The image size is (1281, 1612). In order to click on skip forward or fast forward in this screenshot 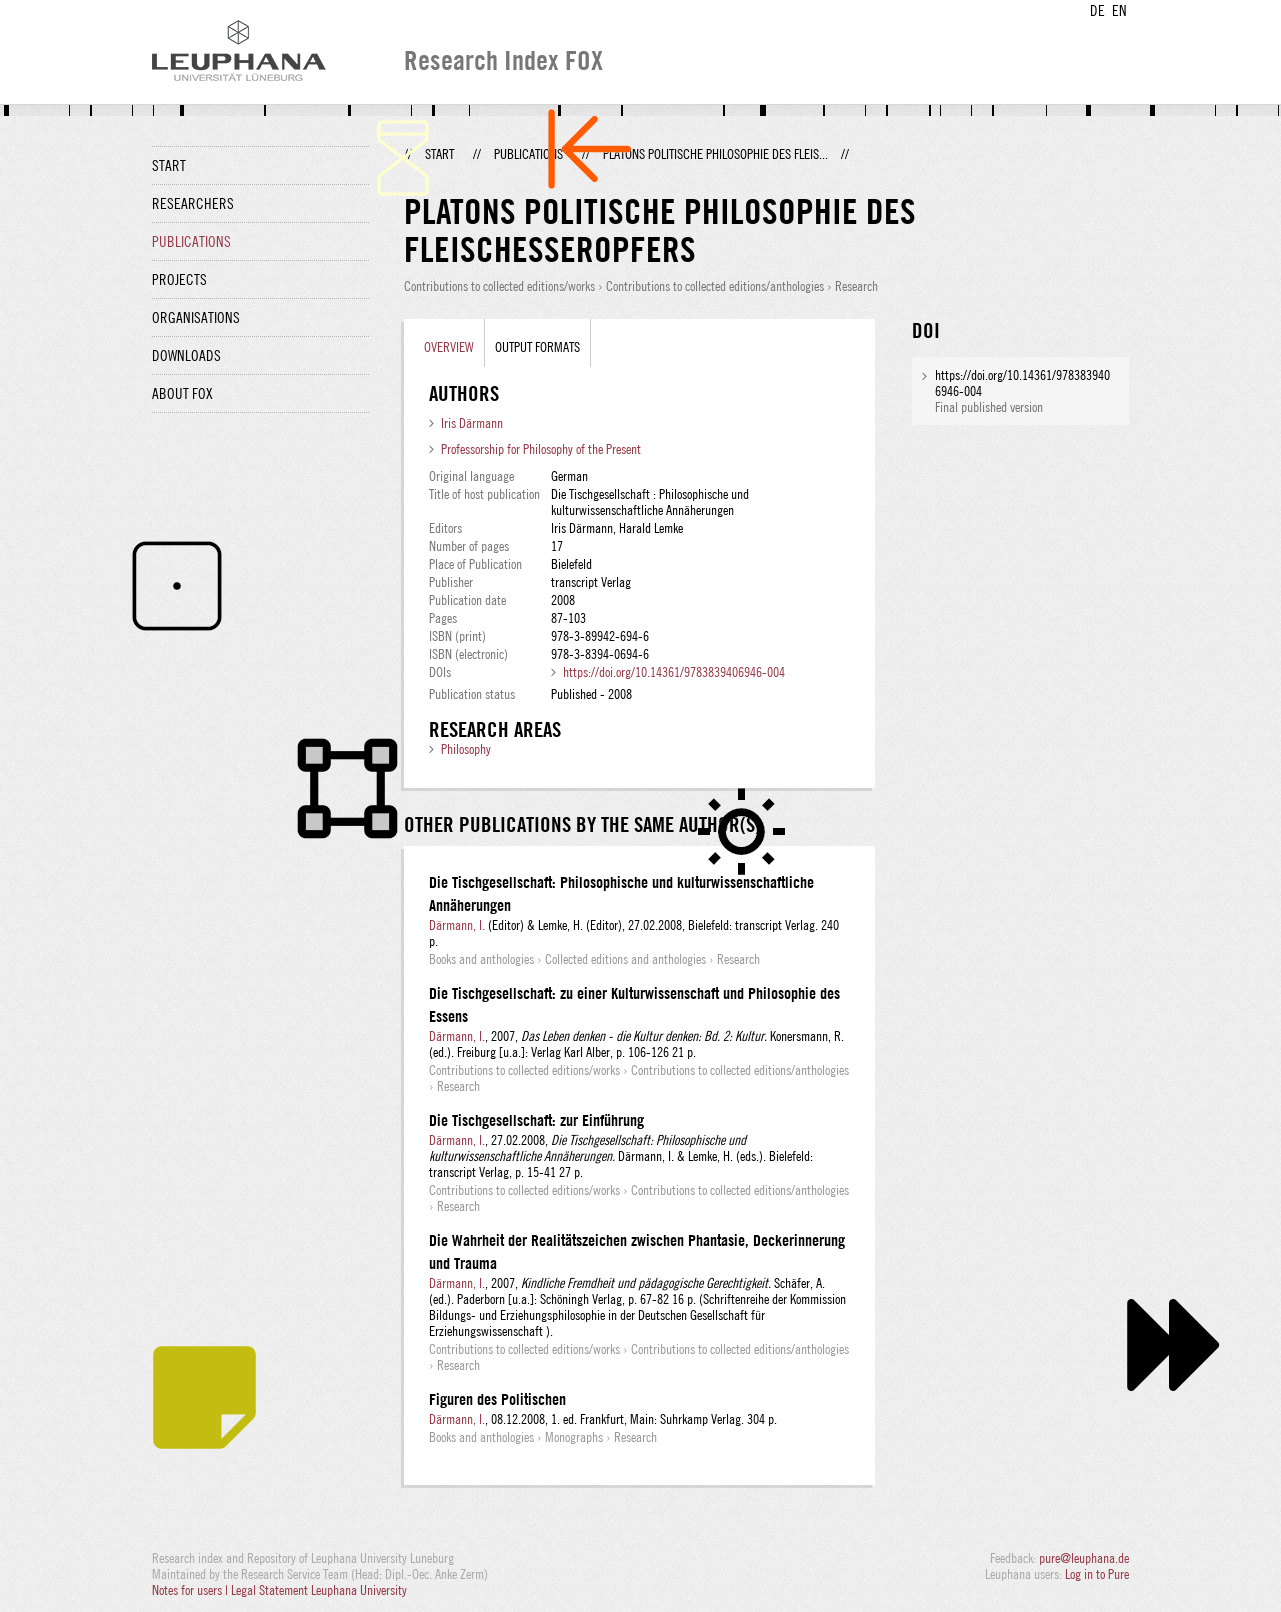, I will do `click(1169, 1345)`.